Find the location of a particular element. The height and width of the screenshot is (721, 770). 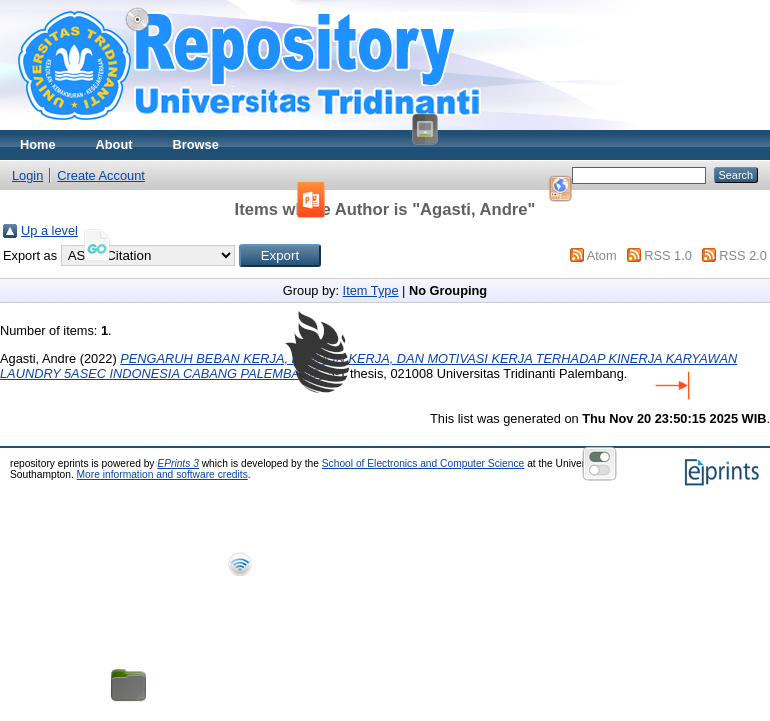

open airport utility to manage wireless network settings is located at coordinates (240, 564).